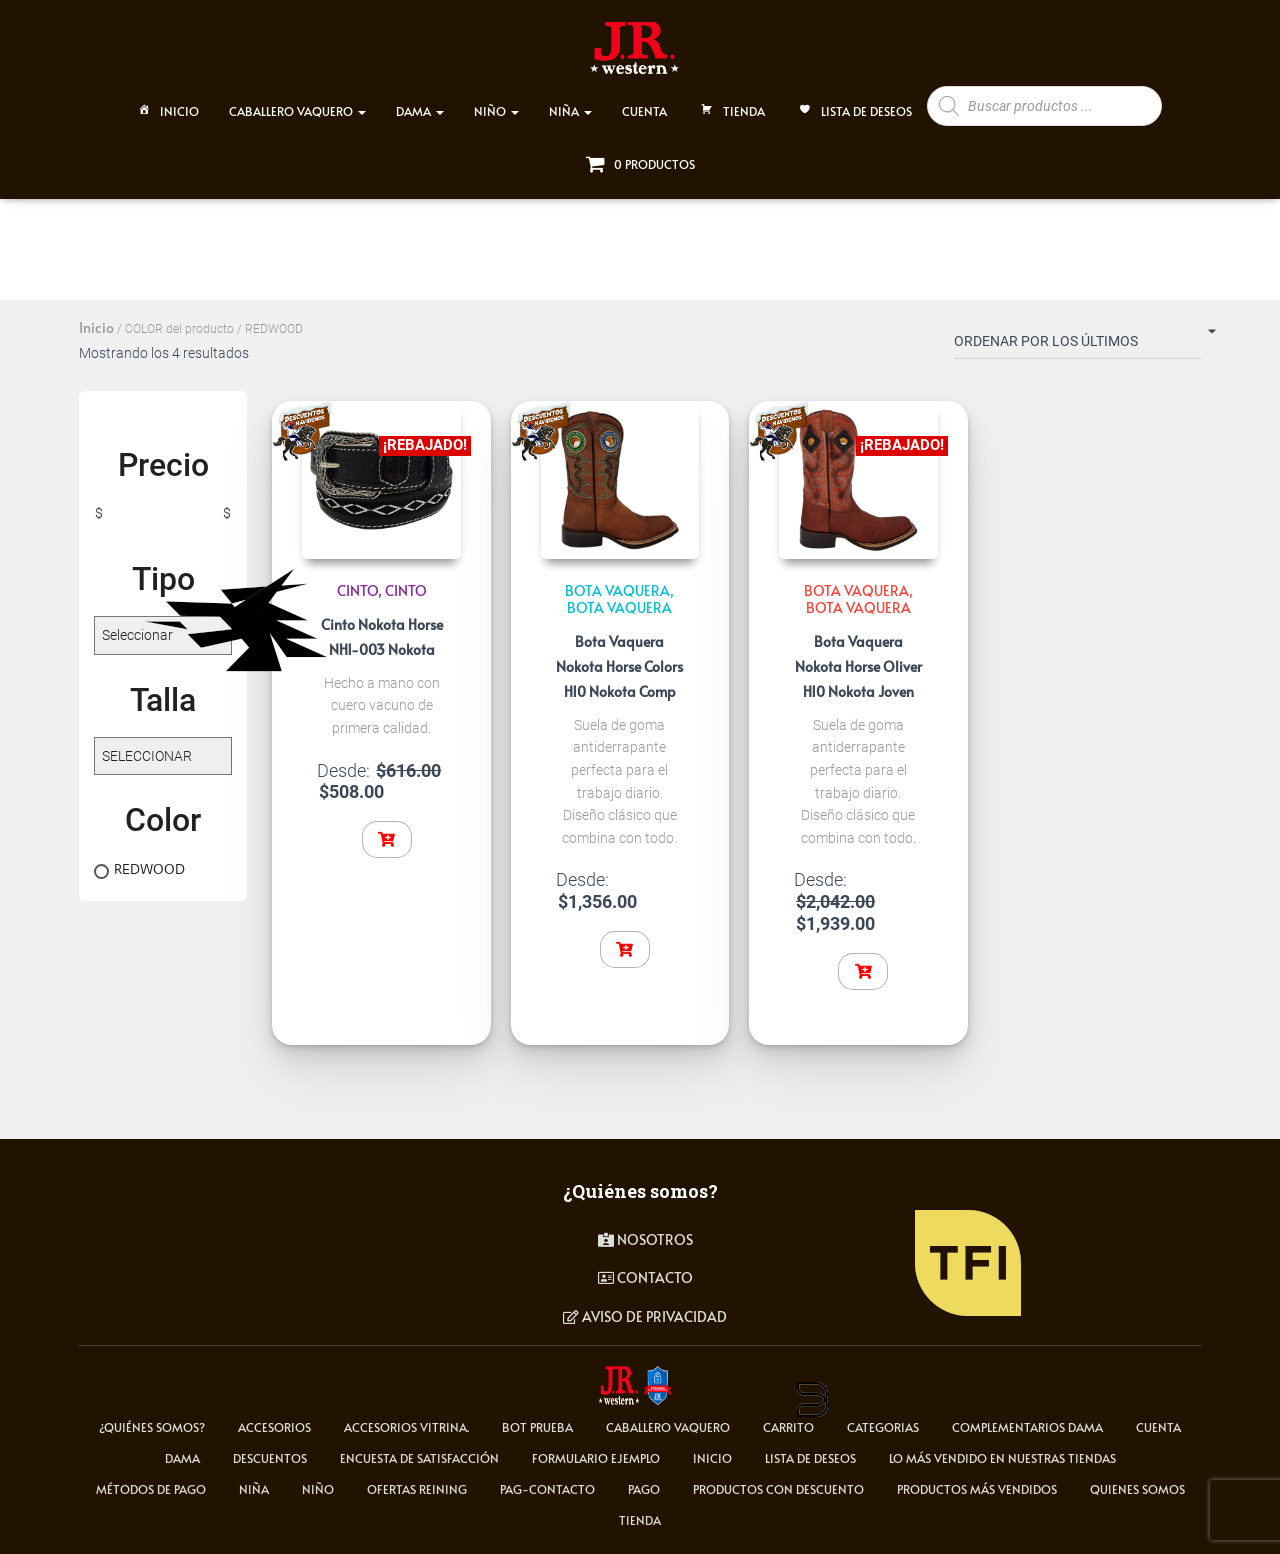  What do you see at coordinates (236, 620) in the screenshot?
I see `wails framework logo` at bounding box center [236, 620].